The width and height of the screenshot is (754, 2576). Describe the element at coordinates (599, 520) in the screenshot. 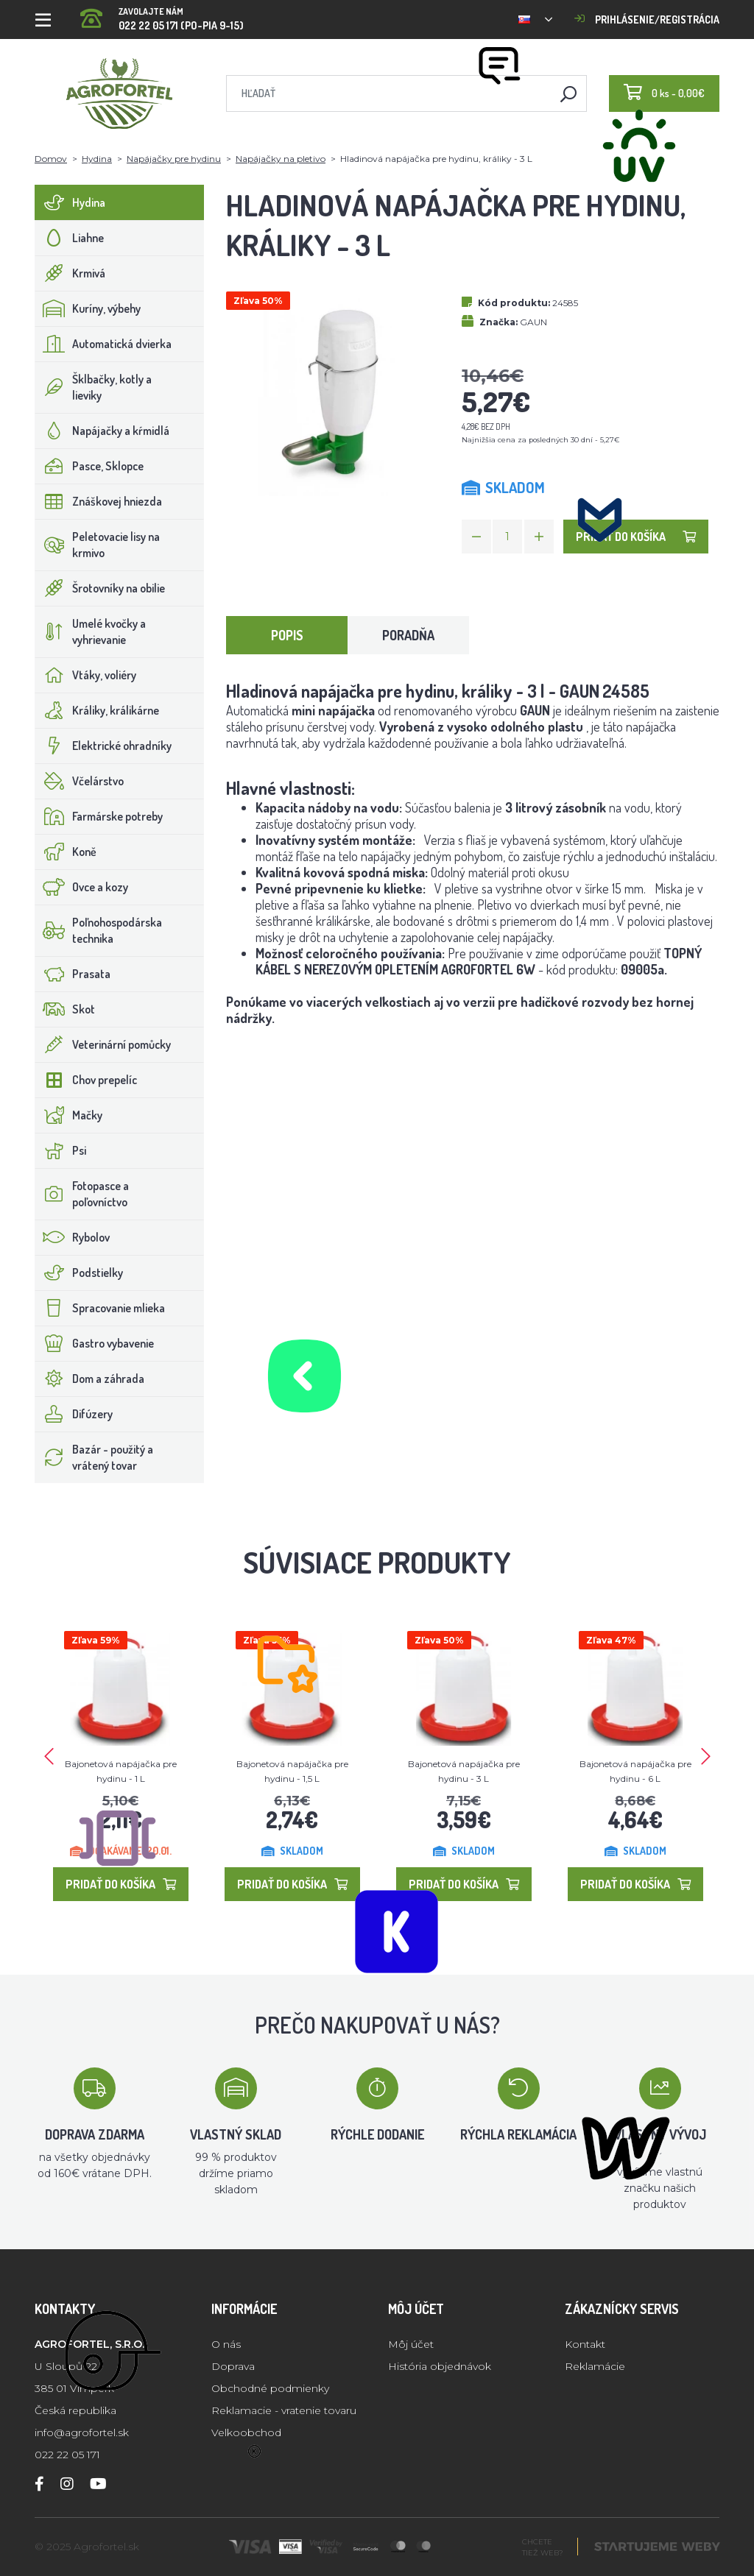

I see `expand or show more content below` at that location.